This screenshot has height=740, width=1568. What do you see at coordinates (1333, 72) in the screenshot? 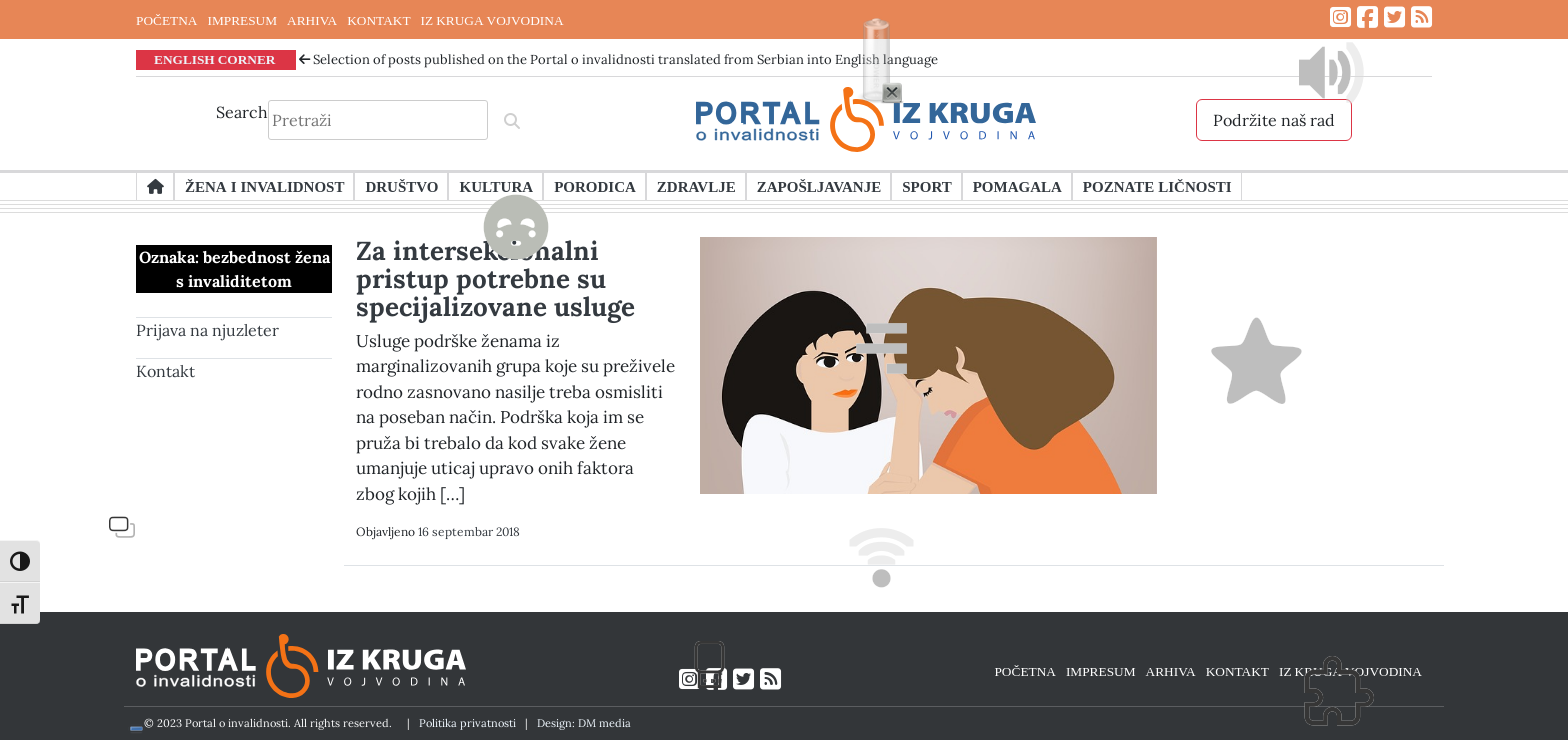
I see `indicates medium volume level` at bounding box center [1333, 72].